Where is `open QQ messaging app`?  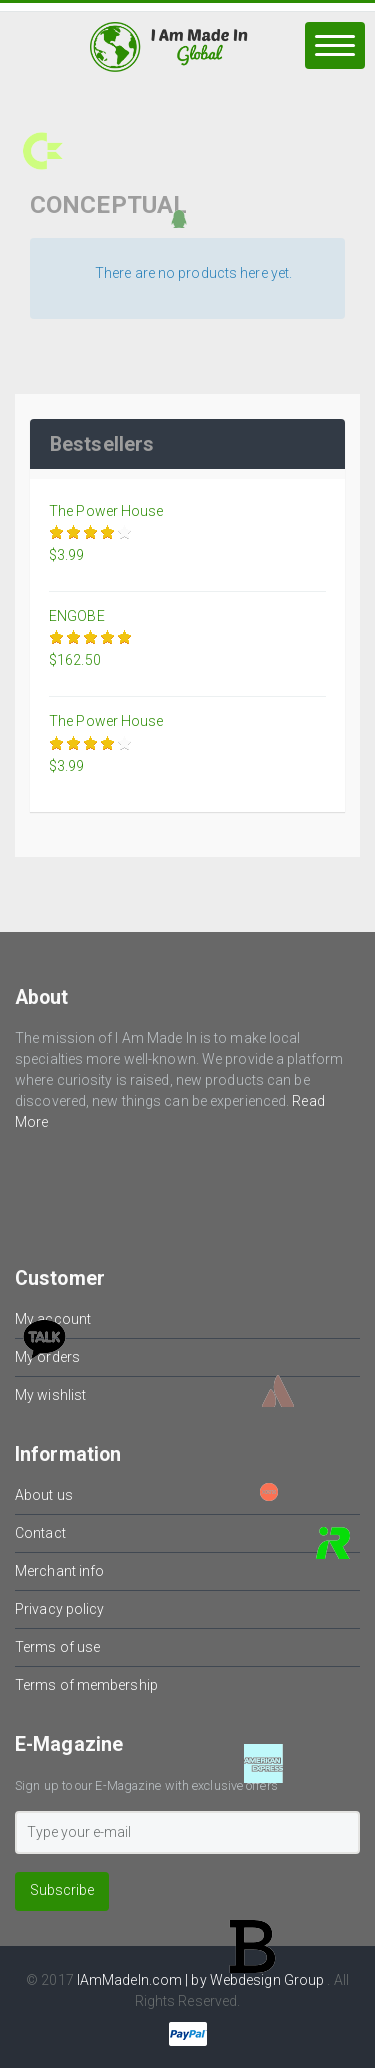 open QQ messaging app is located at coordinates (179, 219).